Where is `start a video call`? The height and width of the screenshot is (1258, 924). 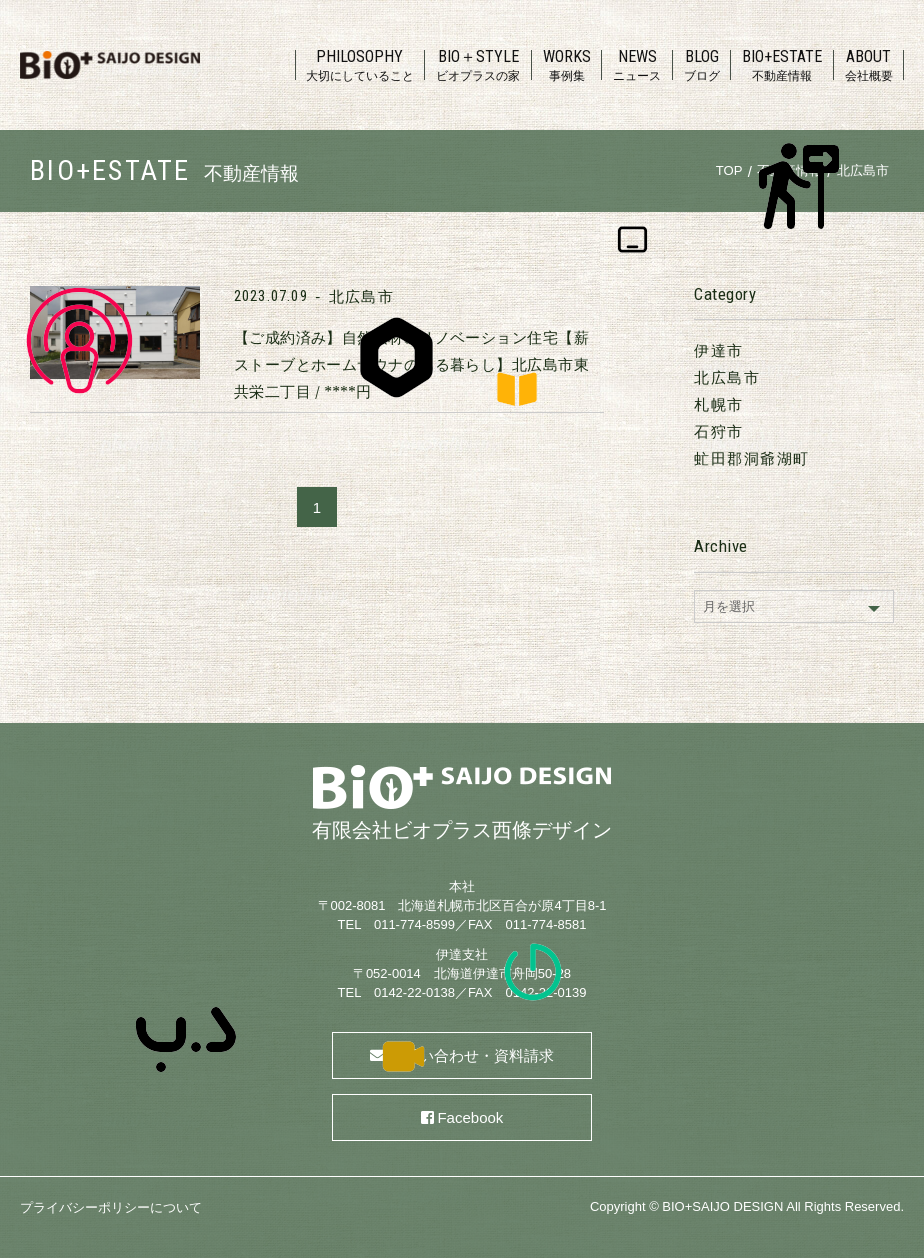
start a video call is located at coordinates (403, 1056).